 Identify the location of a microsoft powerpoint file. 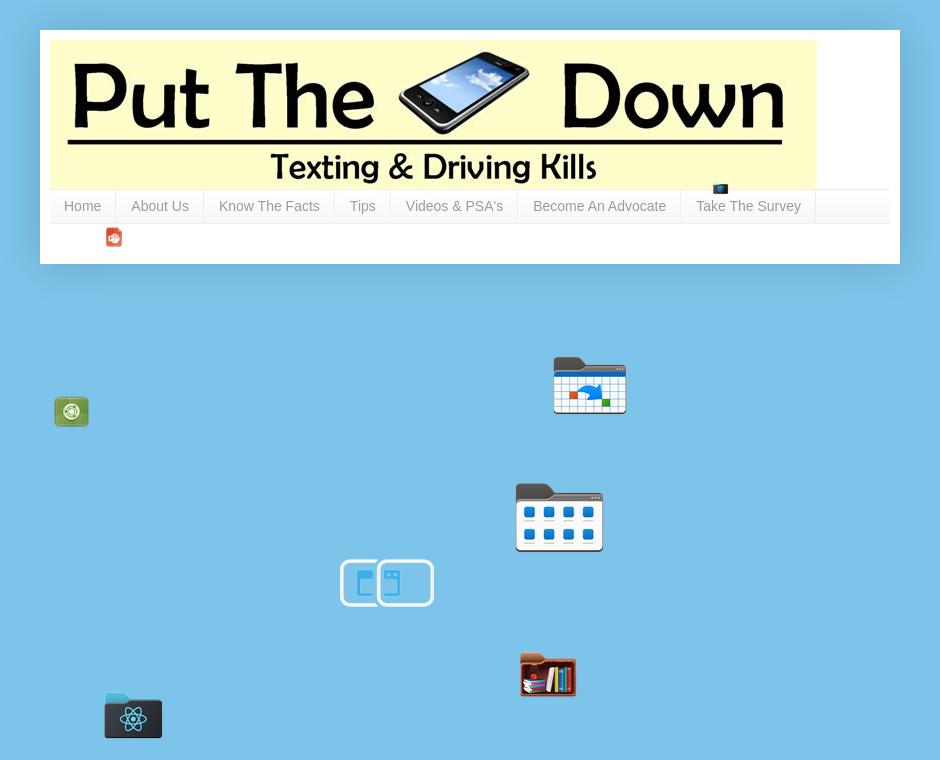
(114, 237).